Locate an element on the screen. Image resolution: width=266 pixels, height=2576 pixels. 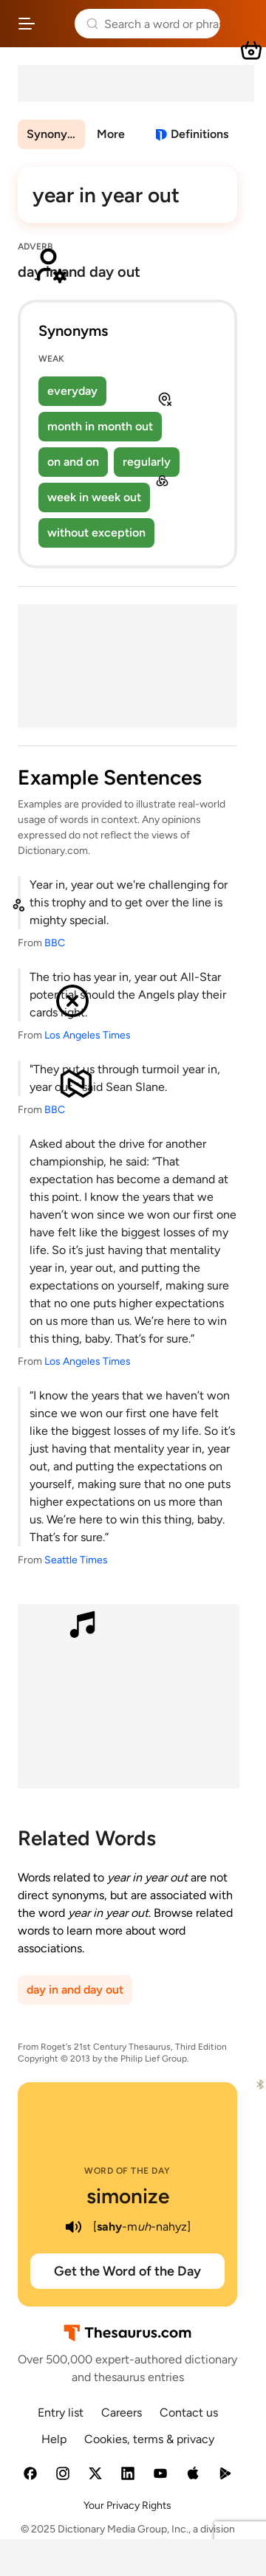
view your shopping basket is located at coordinates (251, 50).